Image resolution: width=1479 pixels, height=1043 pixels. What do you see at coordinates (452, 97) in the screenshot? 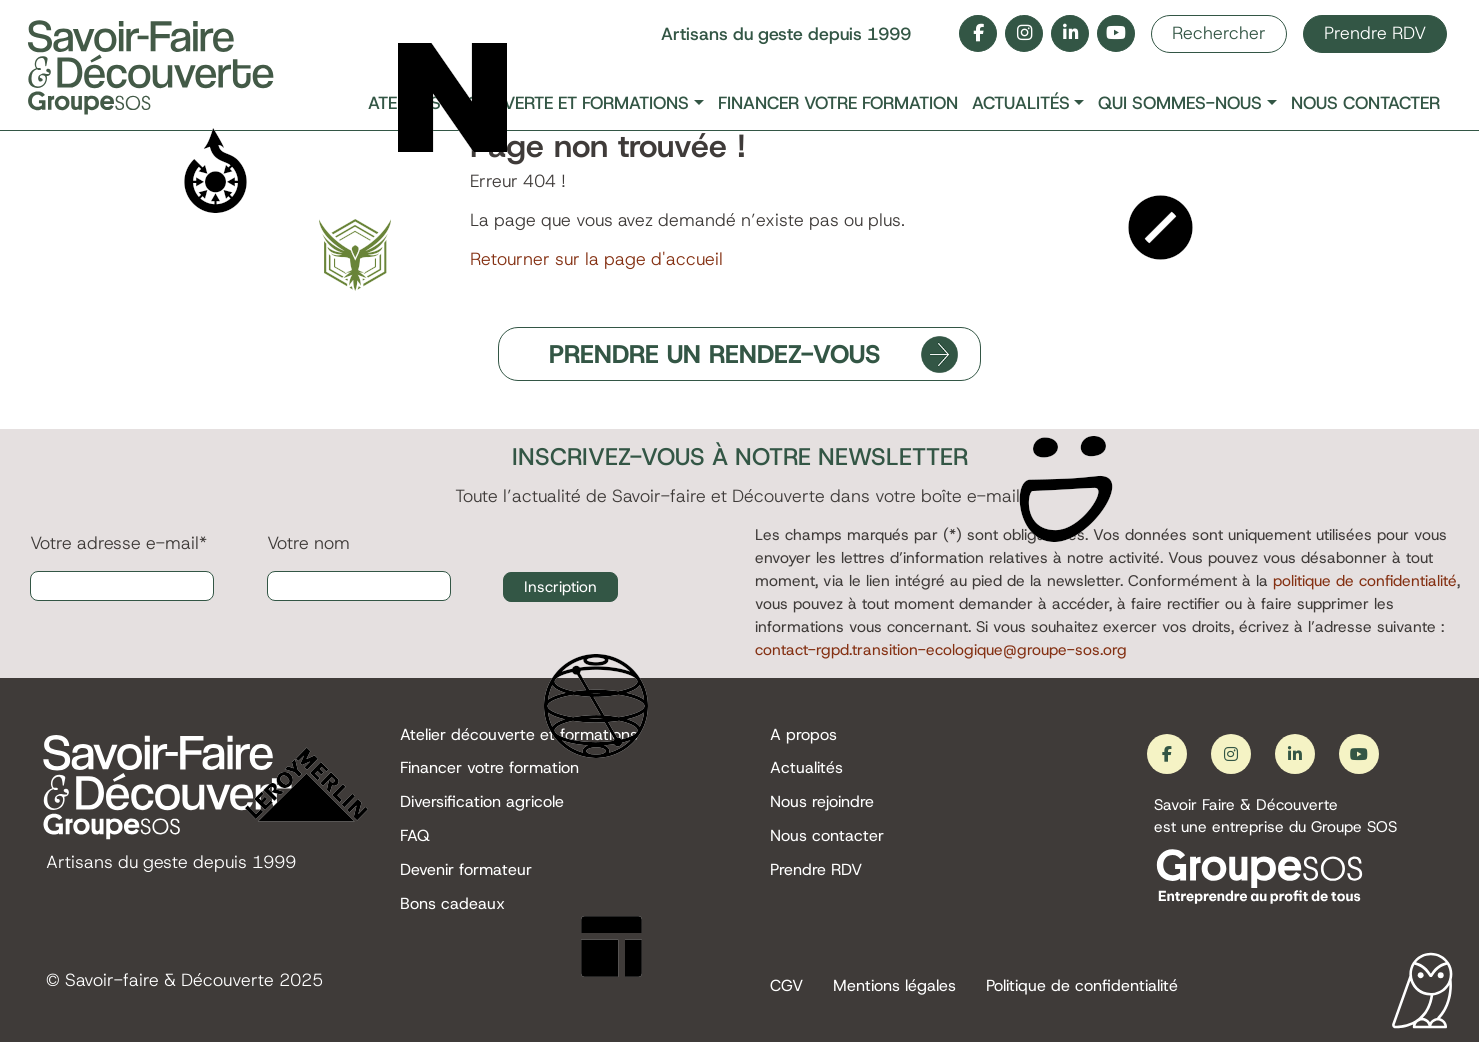
I see `open Naver app` at bounding box center [452, 97].